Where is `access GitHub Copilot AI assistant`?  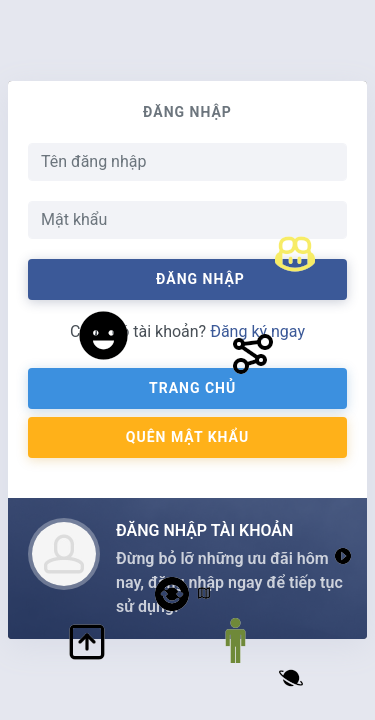 access GitHub Copilot AI assistant is located at coordinates (295, 254).